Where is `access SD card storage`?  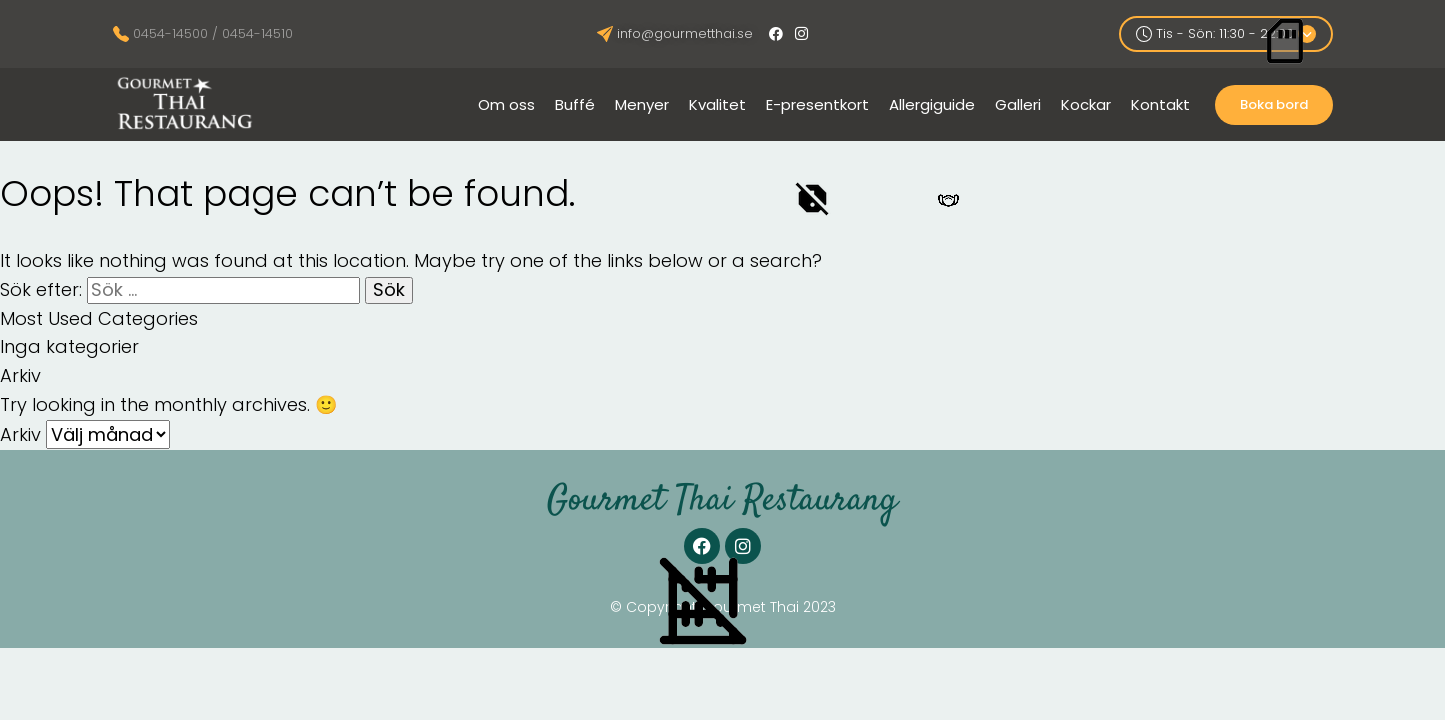 access SD card storage is located at coordinates (1285, 41).